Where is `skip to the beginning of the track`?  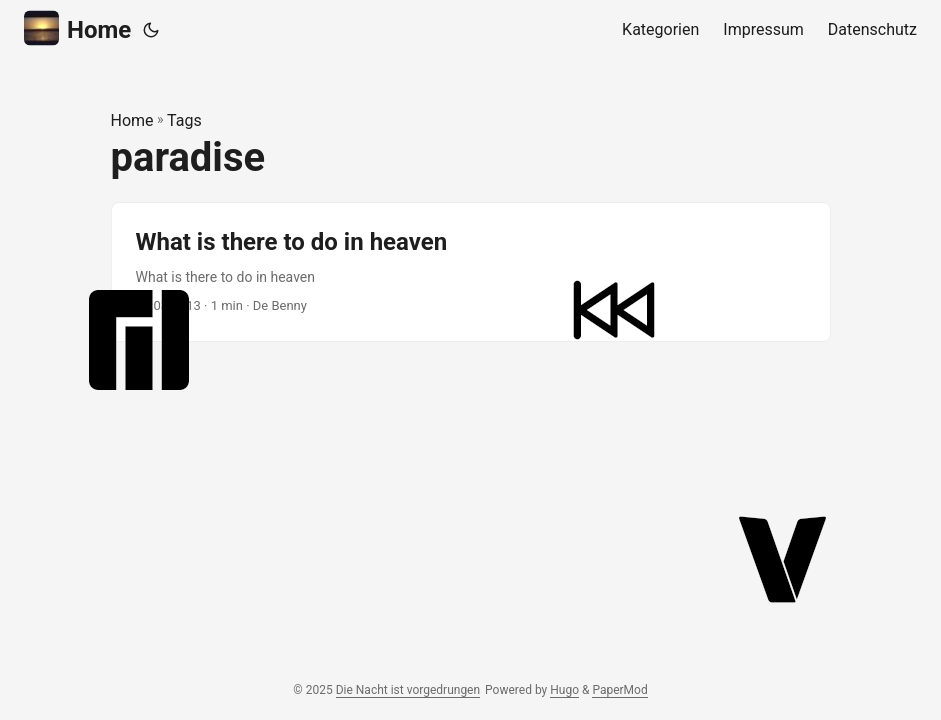 skip to the beginning of the track is located at coordinates (614, 310).